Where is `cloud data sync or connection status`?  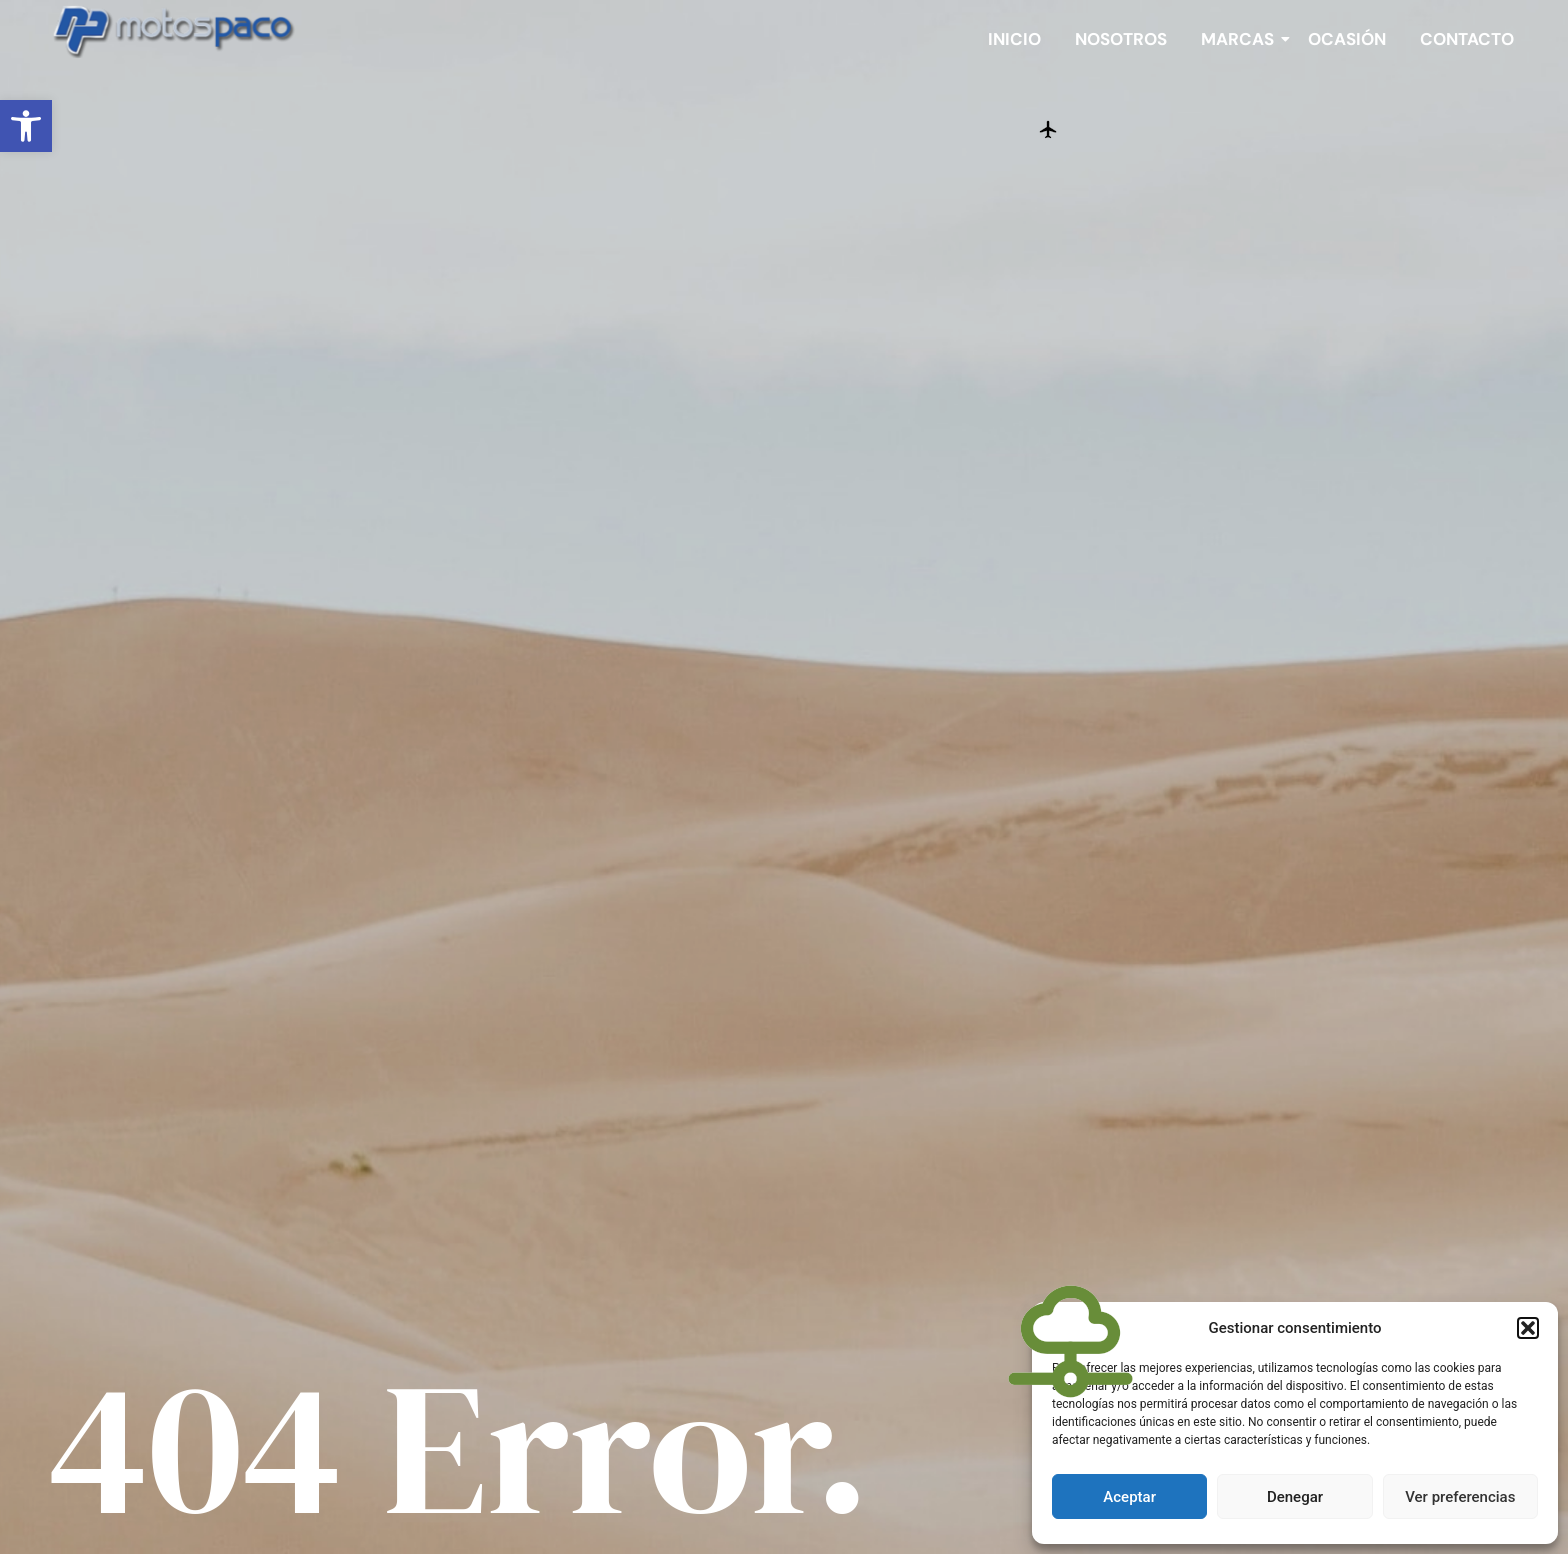
cloud data sync or connection status is located at coordinates (1070, 1341).